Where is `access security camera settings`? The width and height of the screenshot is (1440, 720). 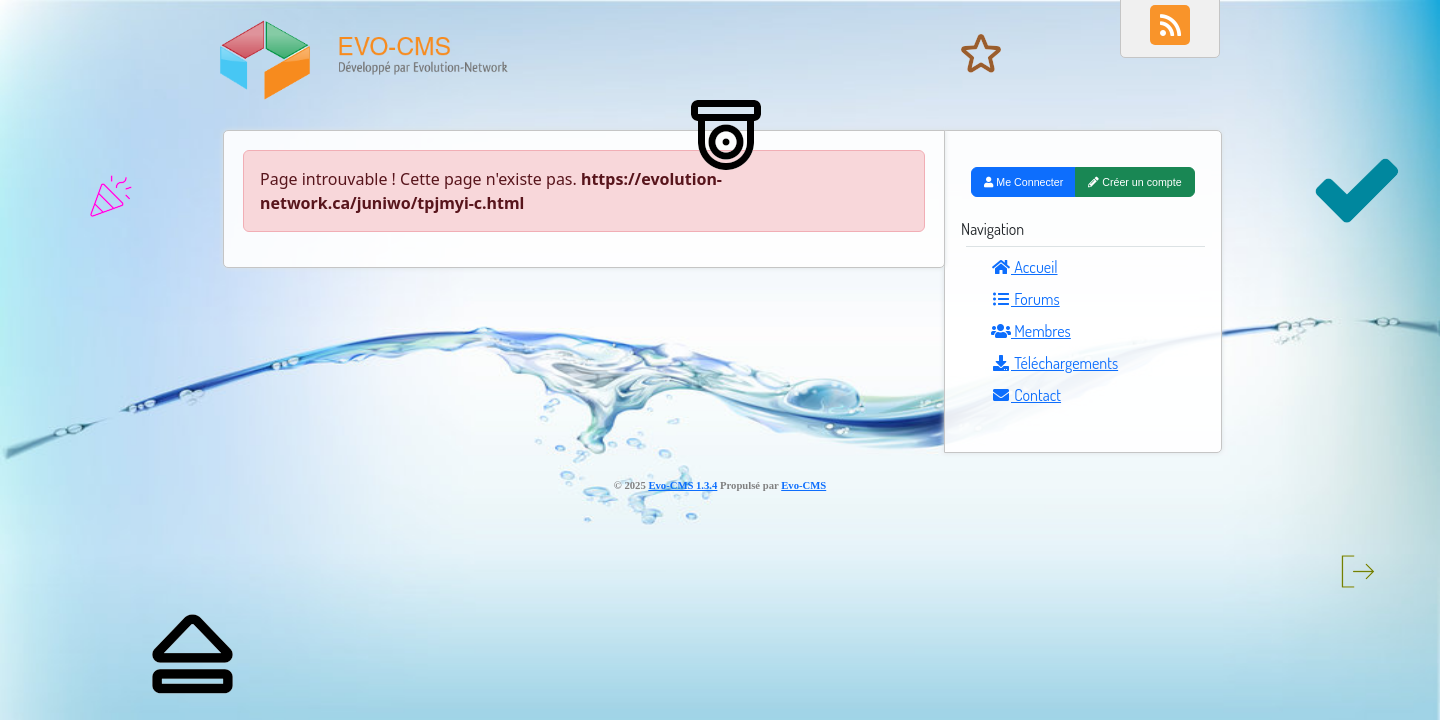
access security camera settings is located at coordinates (726, 135).